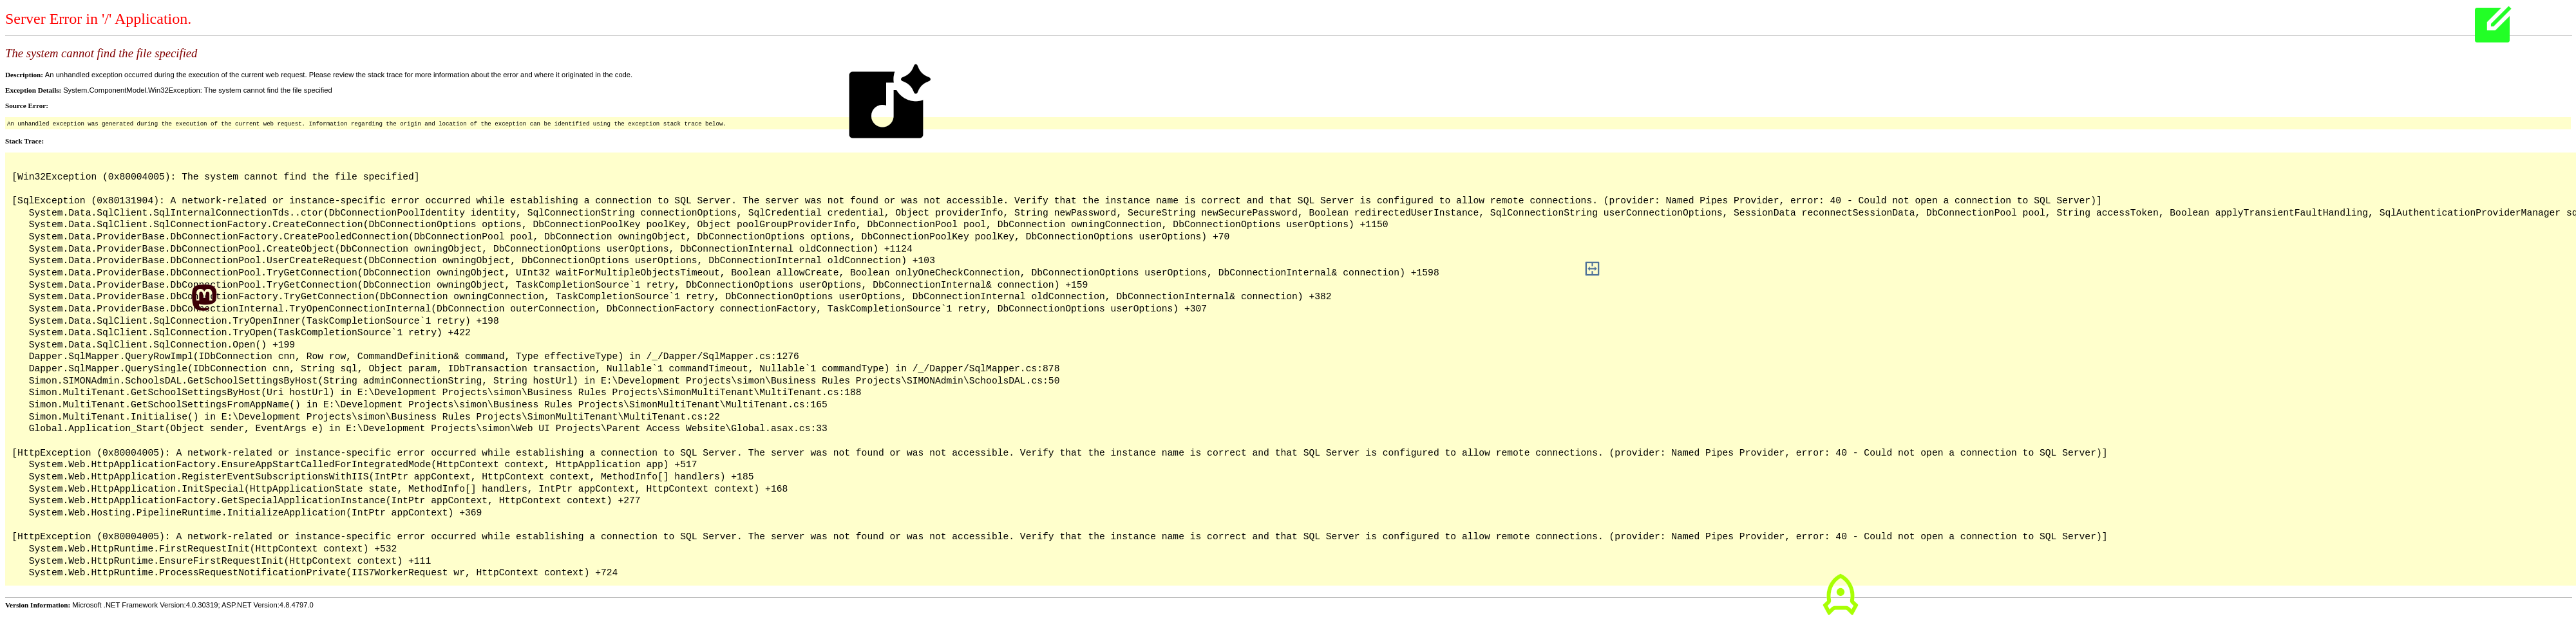  I want to click on ai-powered music or audio generation, so click(886, 105).